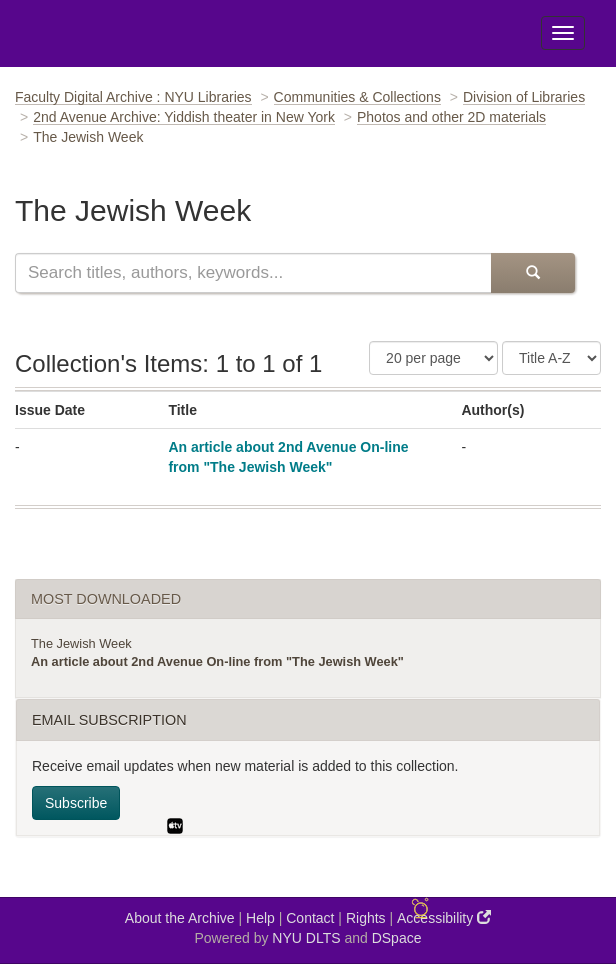  I want to click on add particle effects to video, so click(421, 908).